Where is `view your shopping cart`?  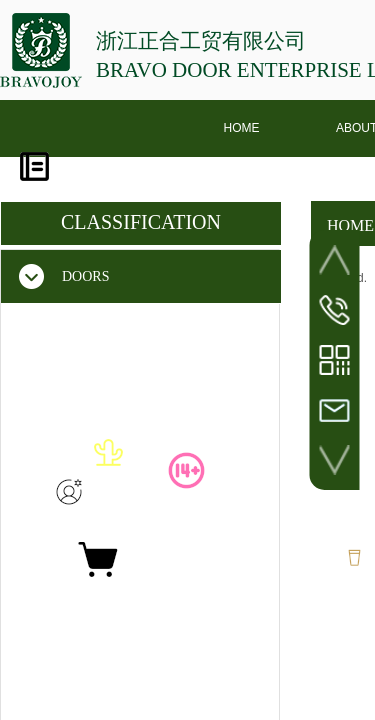 view your shopping cart is located at coordinates (98, 559).